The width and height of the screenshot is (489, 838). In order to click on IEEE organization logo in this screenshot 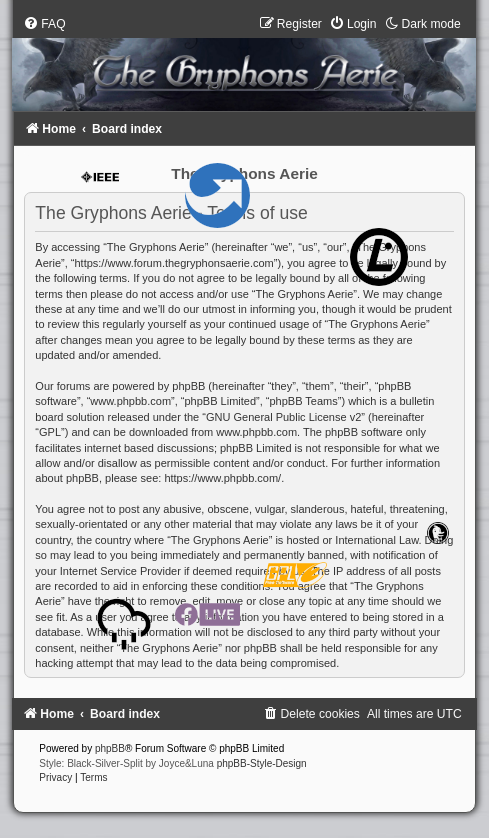, I will do `click(100, 177)`.